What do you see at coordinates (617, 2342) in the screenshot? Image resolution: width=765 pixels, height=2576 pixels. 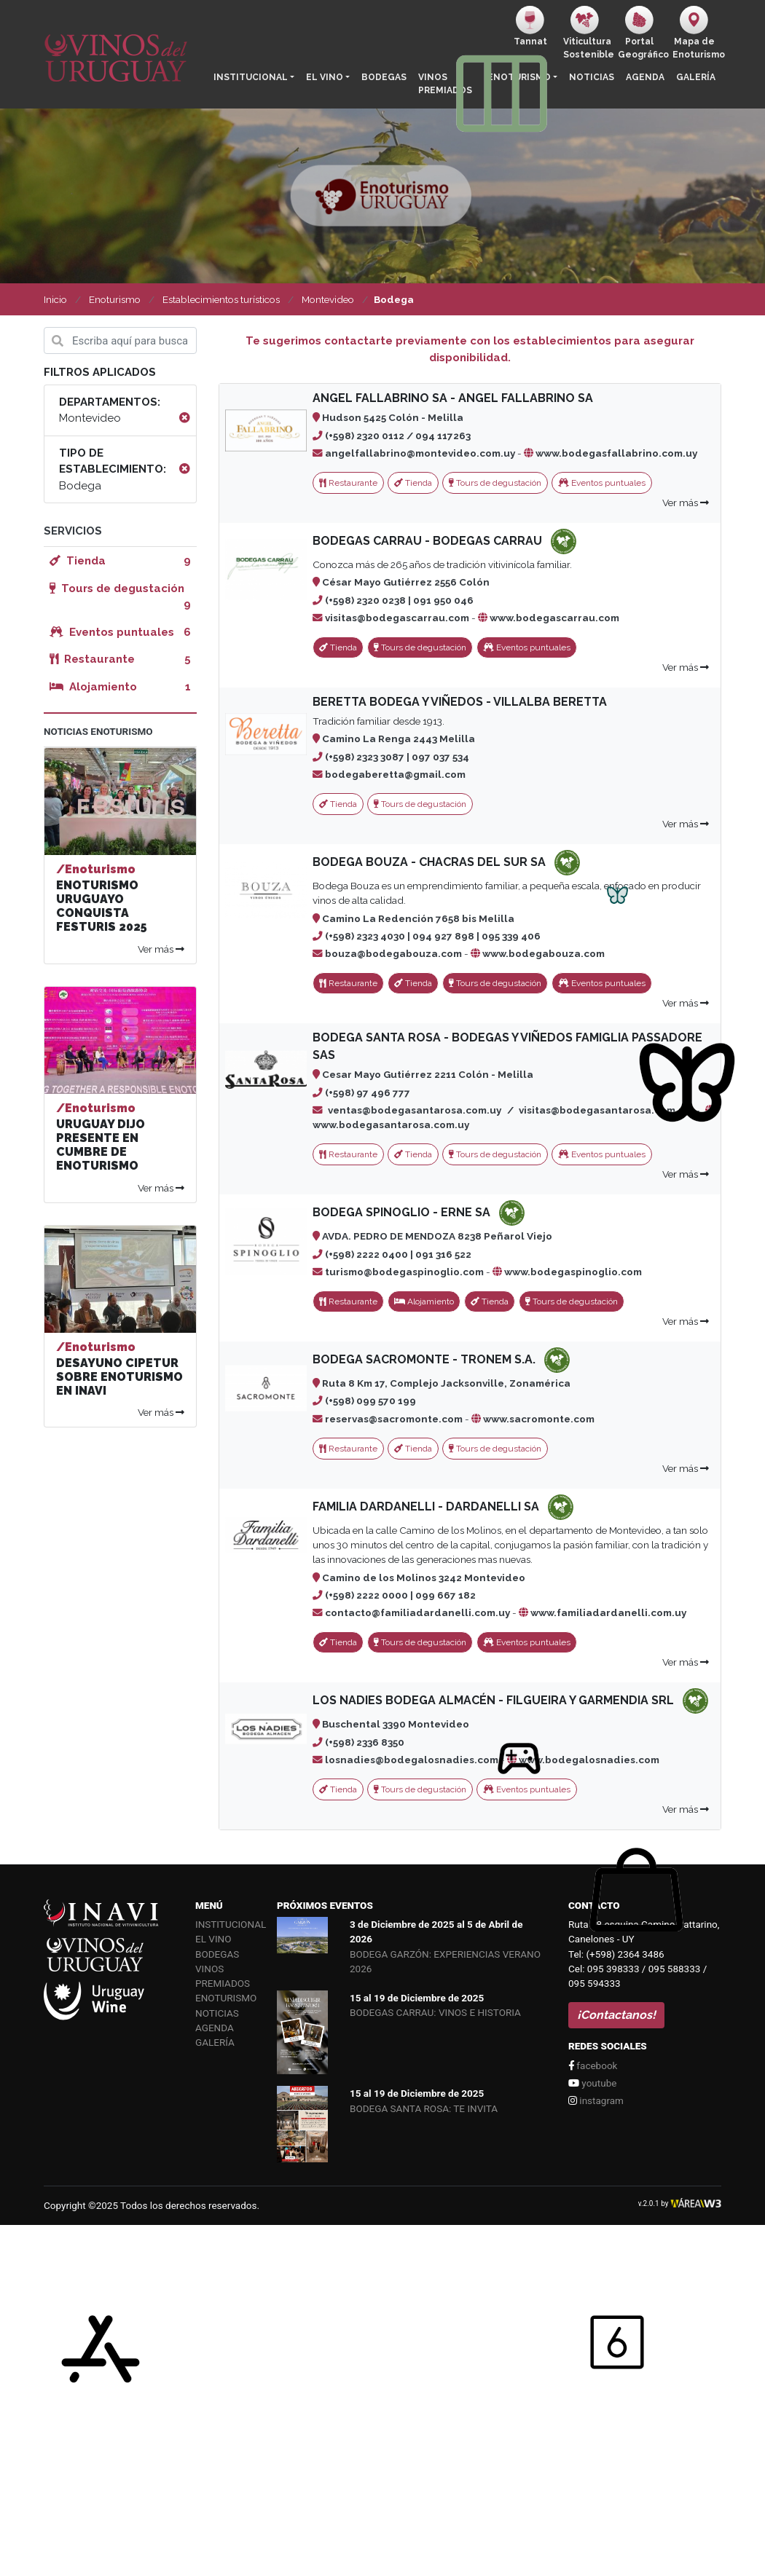 I see `select or input the number six` at bounding box center [617, 2342].